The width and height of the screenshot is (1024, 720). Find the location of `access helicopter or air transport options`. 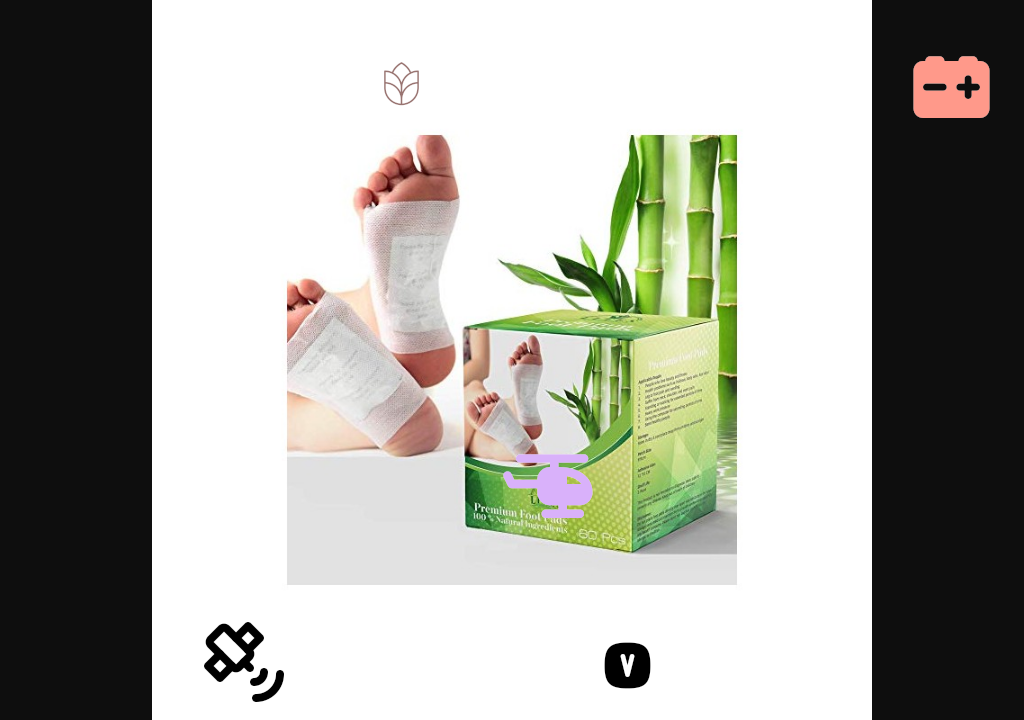

access helicopter or air transport options is located at coordinates (550, 484).